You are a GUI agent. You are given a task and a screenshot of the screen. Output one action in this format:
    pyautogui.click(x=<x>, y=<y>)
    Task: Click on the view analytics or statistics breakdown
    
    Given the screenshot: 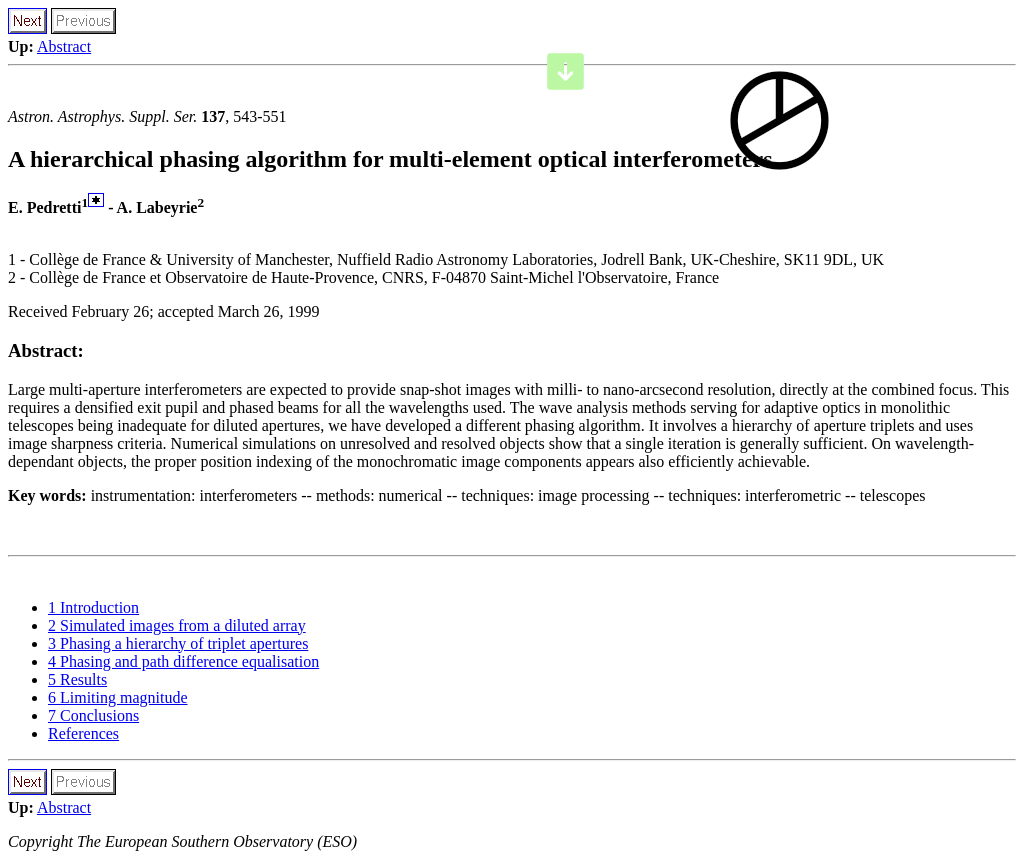 What is the action you would take?
    pyautogui.click(x=779, y=120)
    